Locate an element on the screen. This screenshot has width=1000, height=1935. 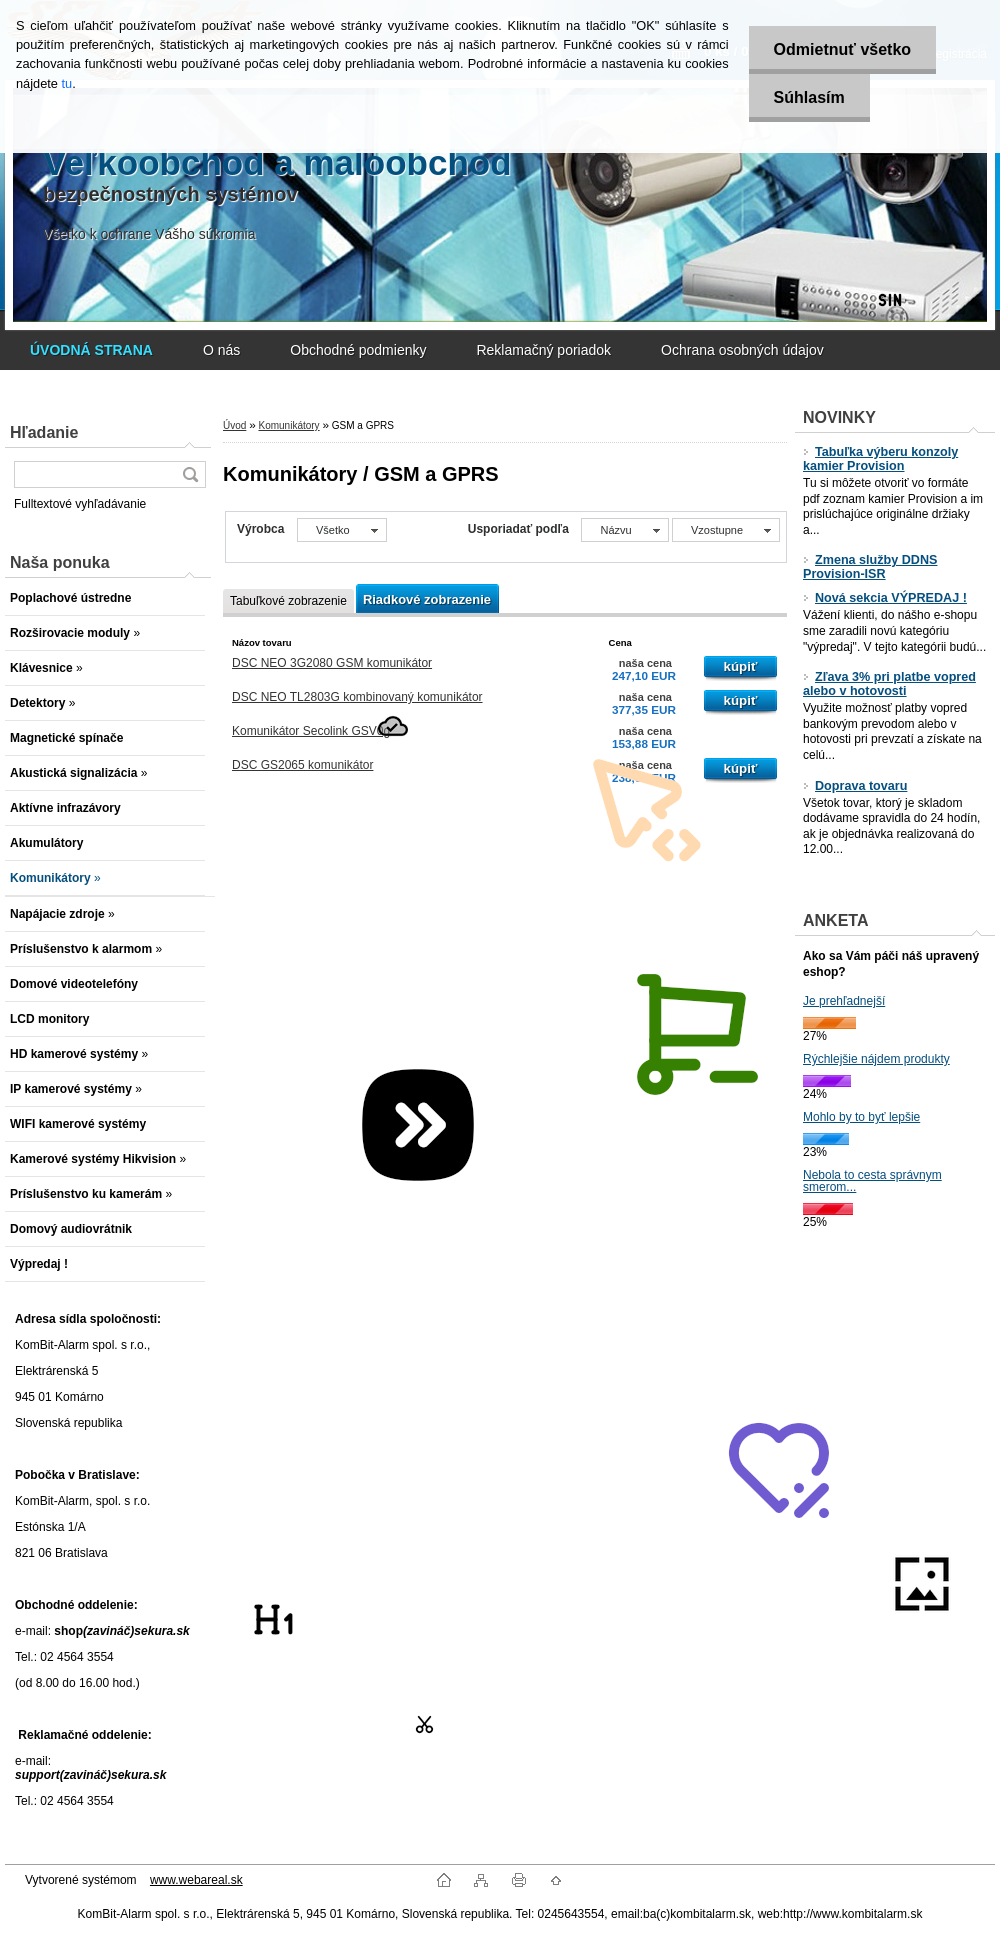
skip forward or advance to next item is located at coordinates (418, 1125).